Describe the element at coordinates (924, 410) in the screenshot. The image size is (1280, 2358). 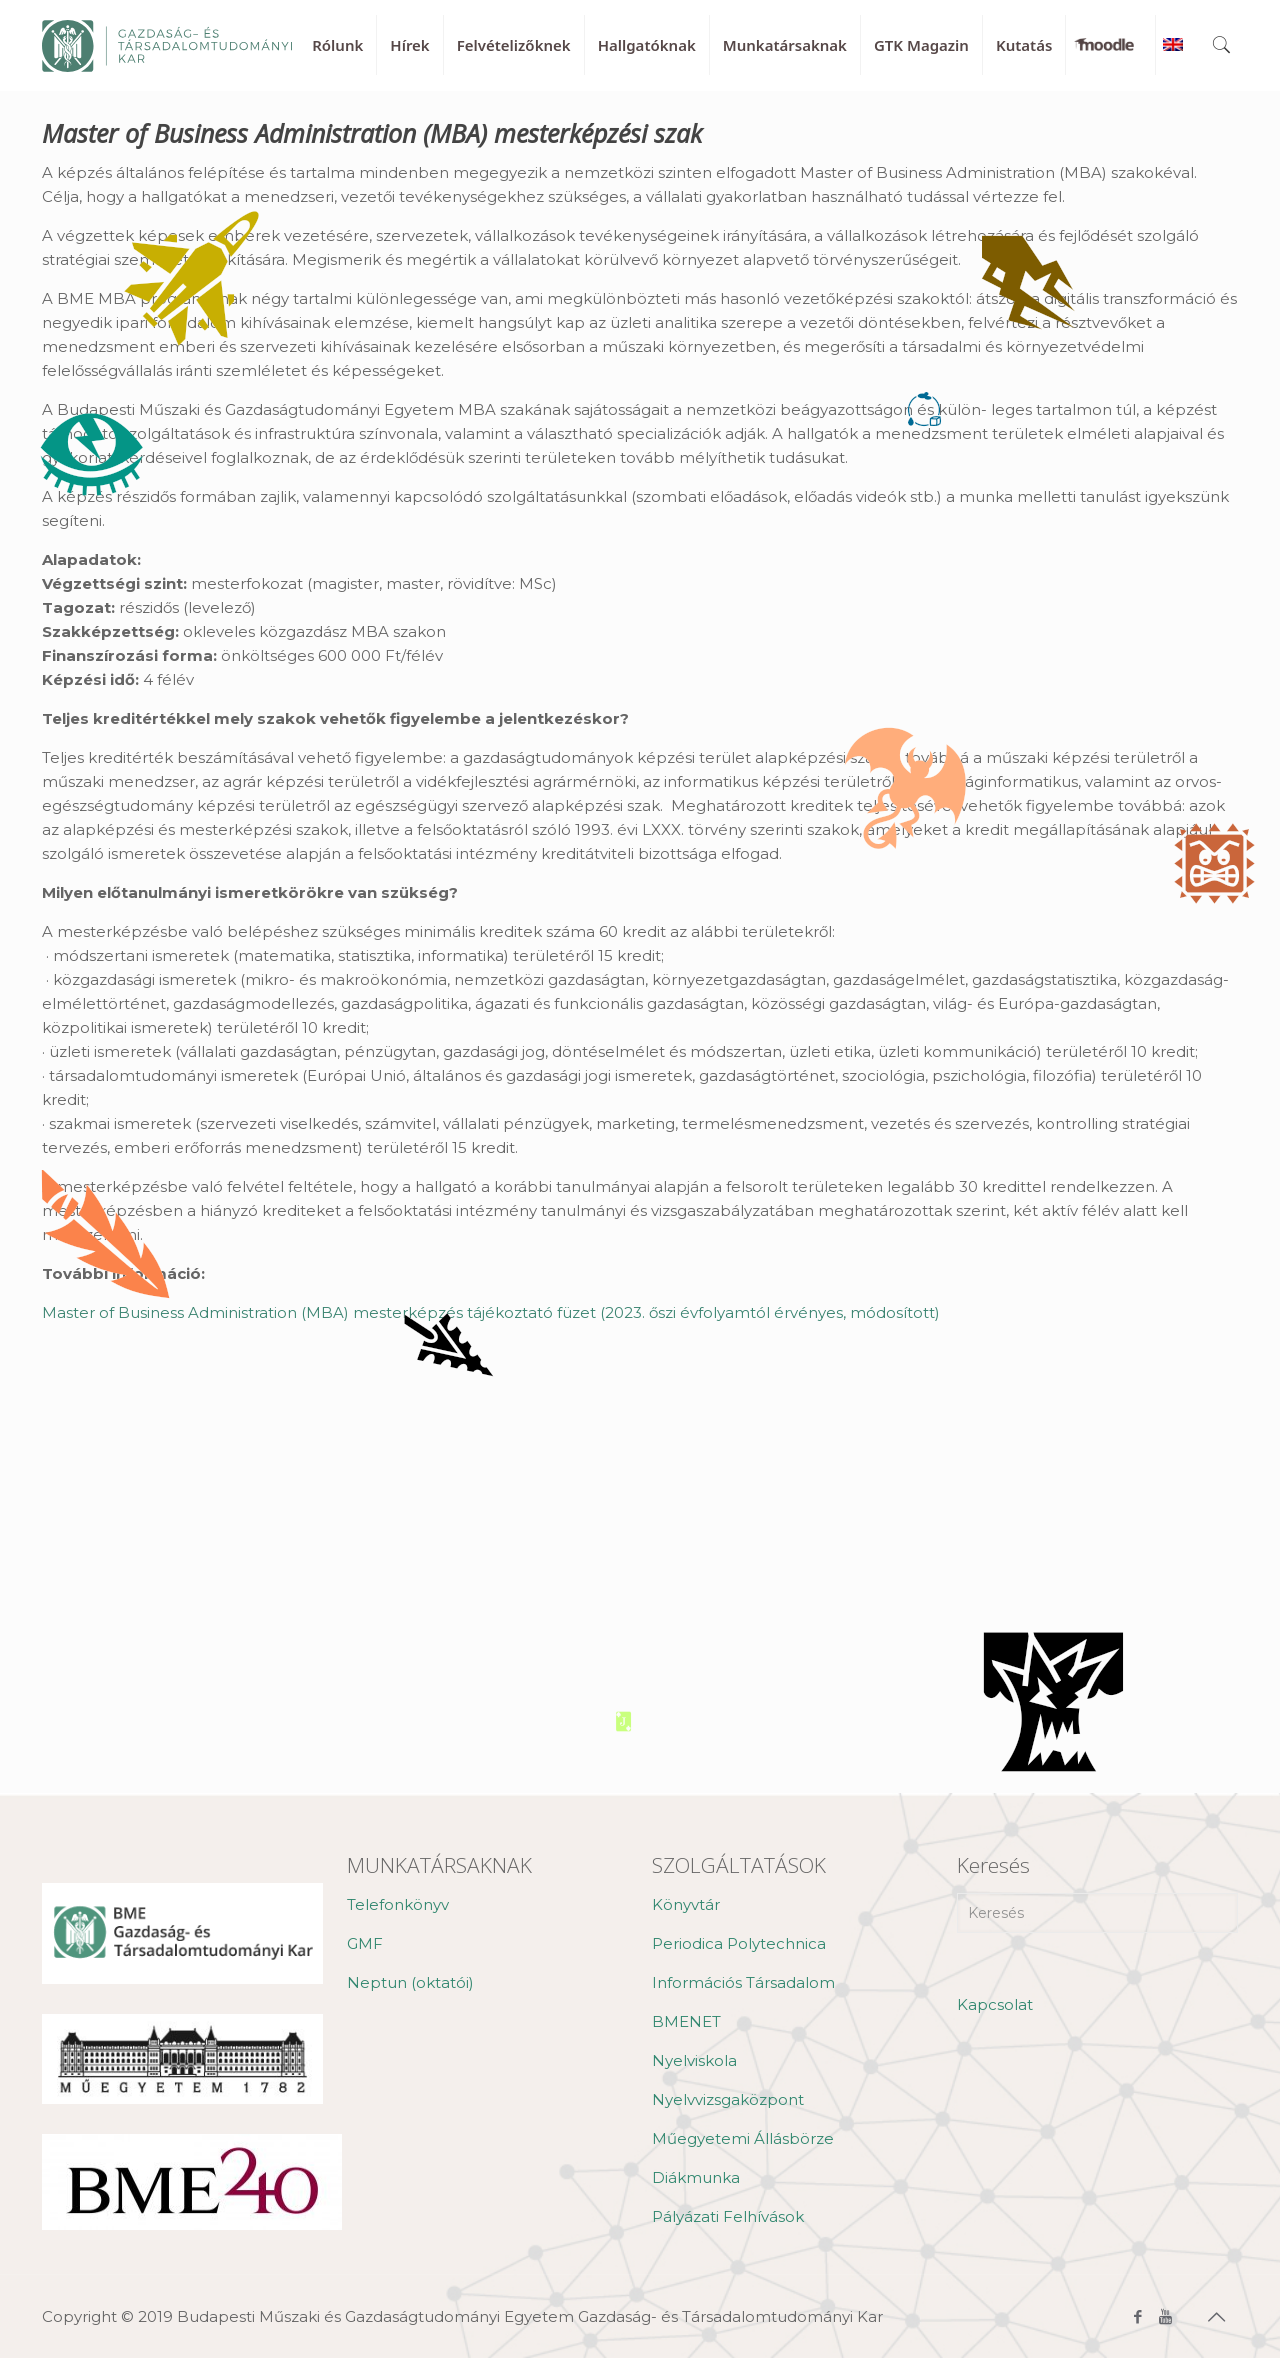
I see `view or toggle between states of matter` at that location.